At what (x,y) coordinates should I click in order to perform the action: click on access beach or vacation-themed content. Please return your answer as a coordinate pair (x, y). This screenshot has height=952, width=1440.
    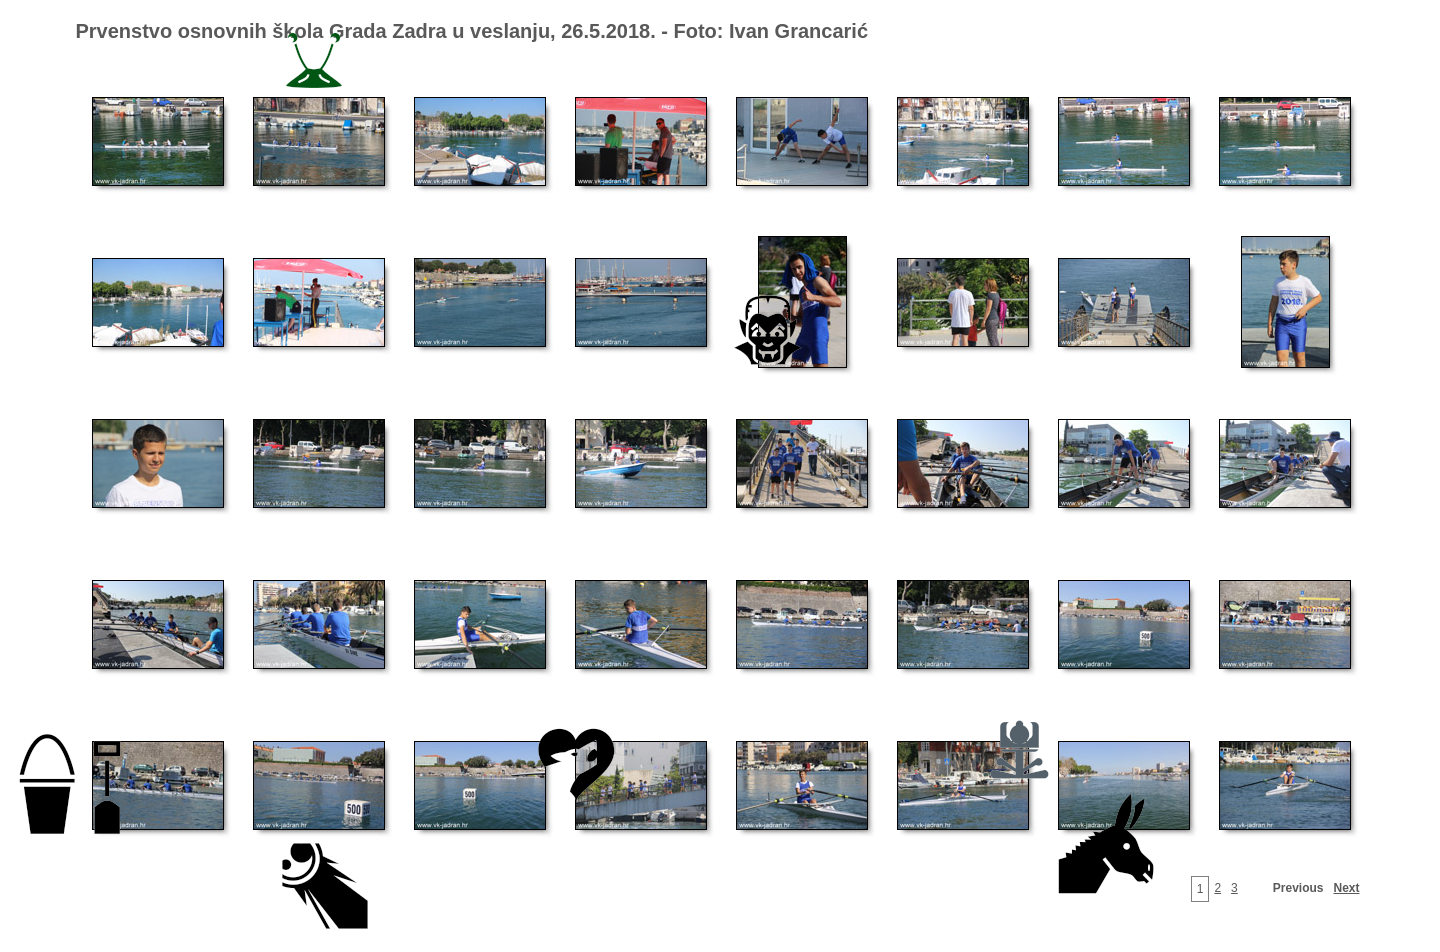
    Looking at the image, I should click on (70, 784).